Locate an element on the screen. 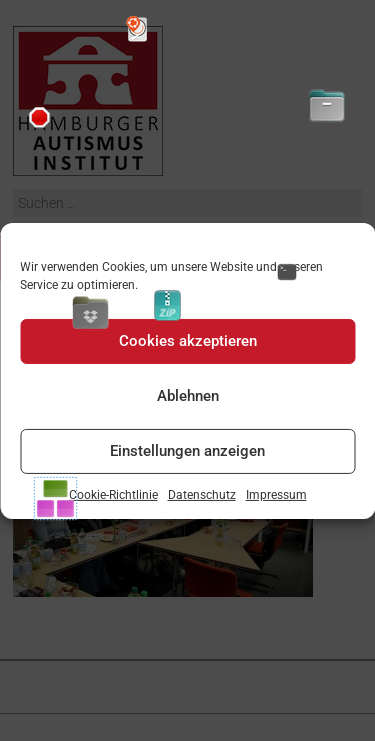  select all items in the current view is located at coordinates (55, 498).